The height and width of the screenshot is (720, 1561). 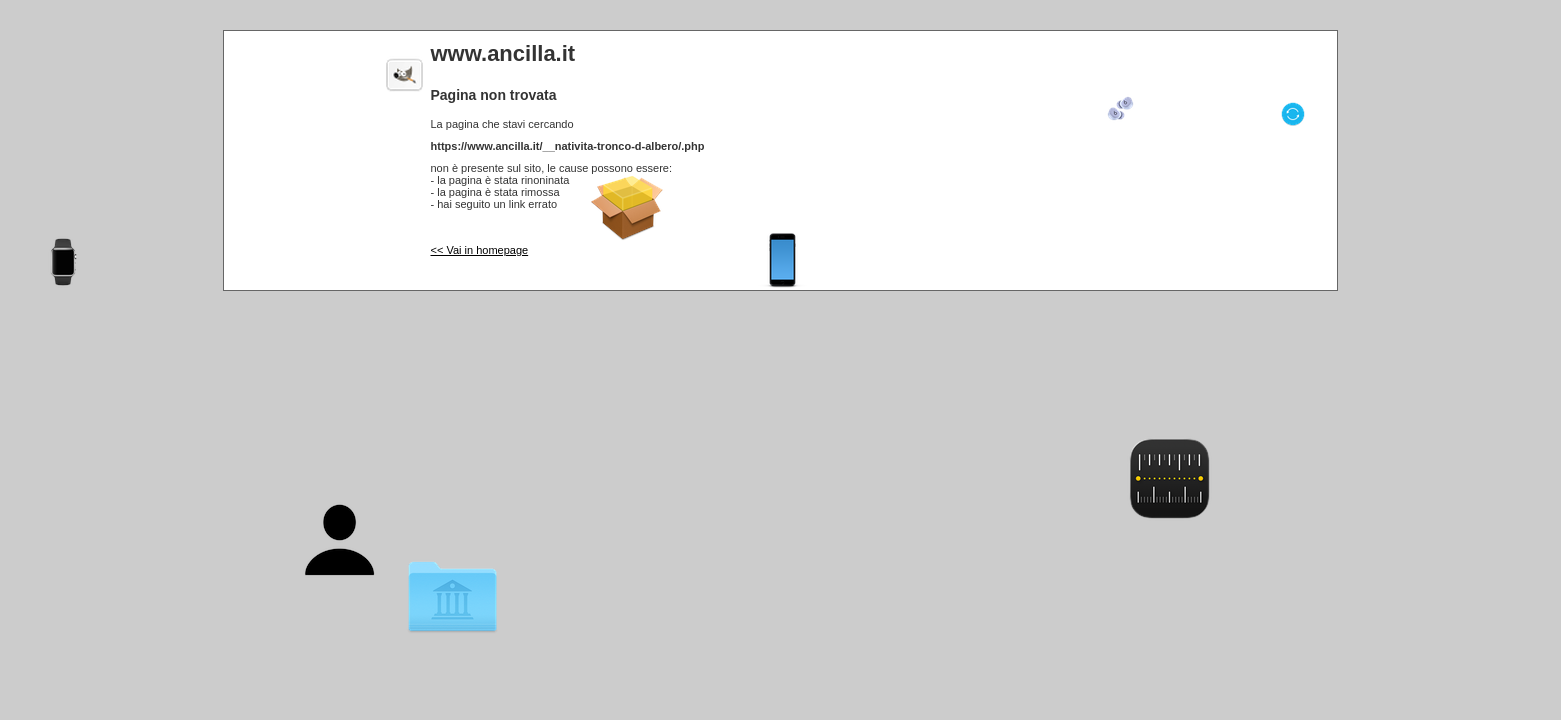 What do you see at coordinates (1169, 478) in the screenshot?
I see `open the measure app to check dimensions` at bounding box center [1169, 478].